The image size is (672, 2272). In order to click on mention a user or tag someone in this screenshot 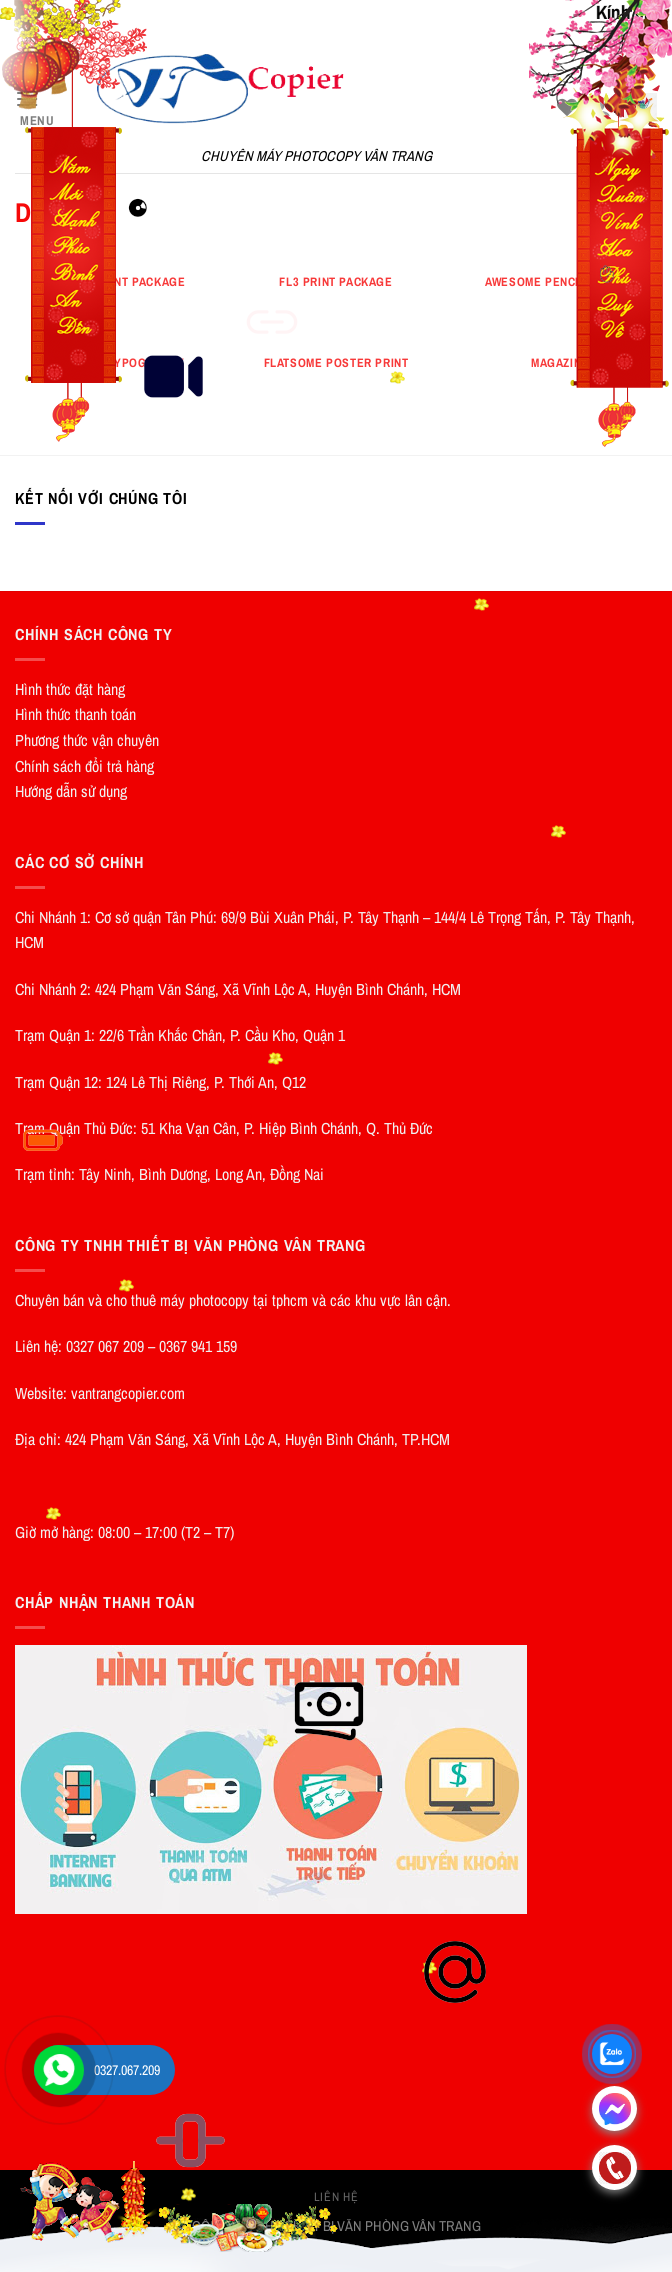, I will do `click(455, 1972)`.